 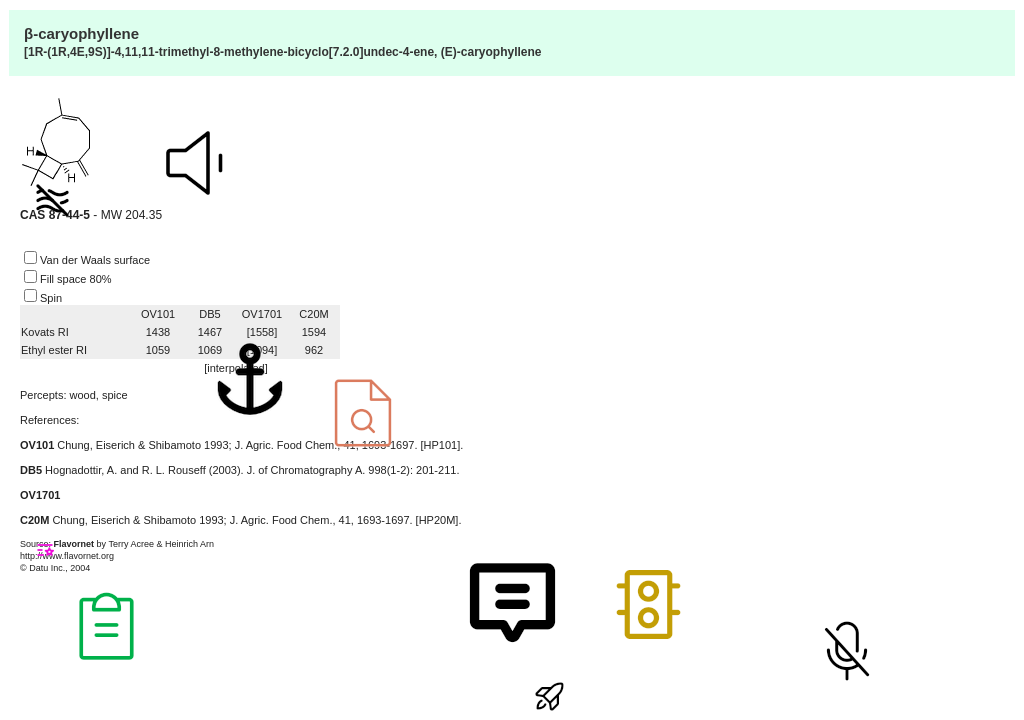 I want to click on adjust volume to low level, so click(x=198, y=163).